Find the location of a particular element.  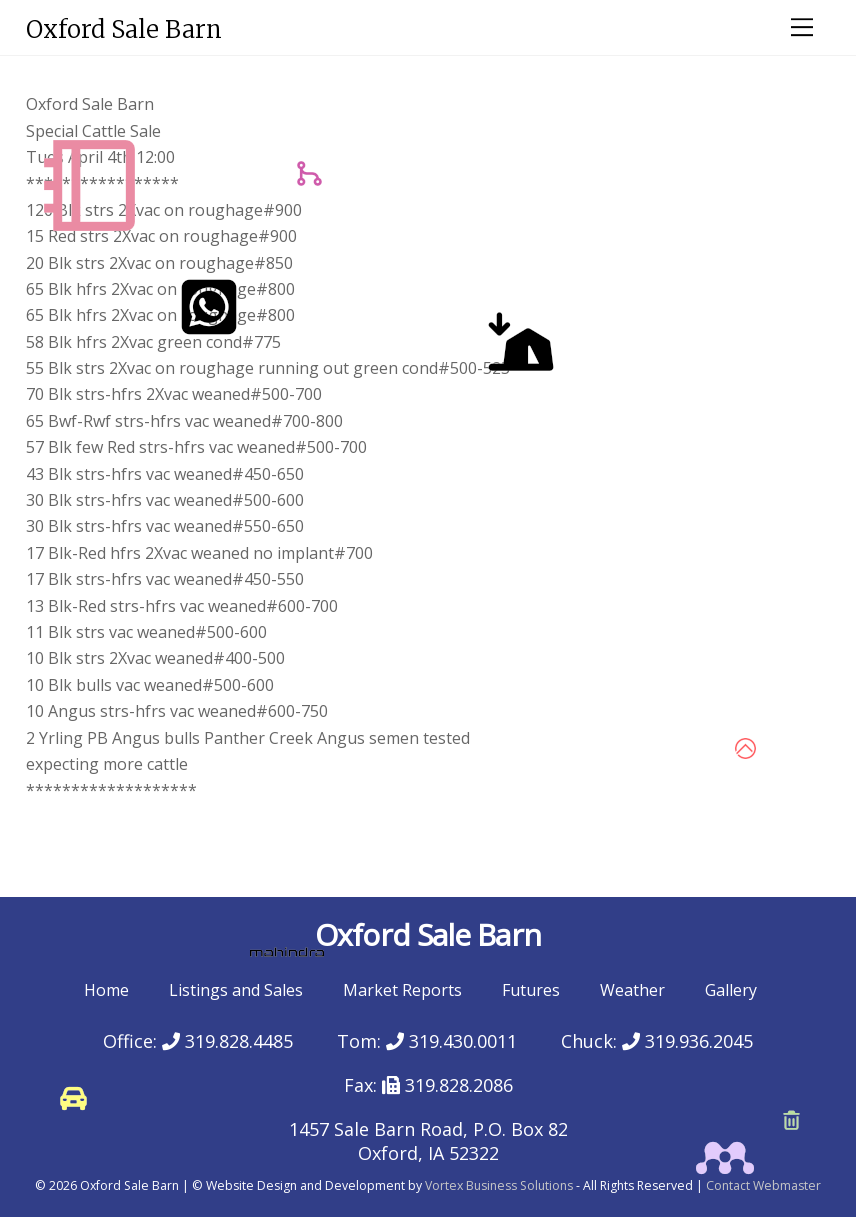

delete selected item is located at coordinates (791, 1120).